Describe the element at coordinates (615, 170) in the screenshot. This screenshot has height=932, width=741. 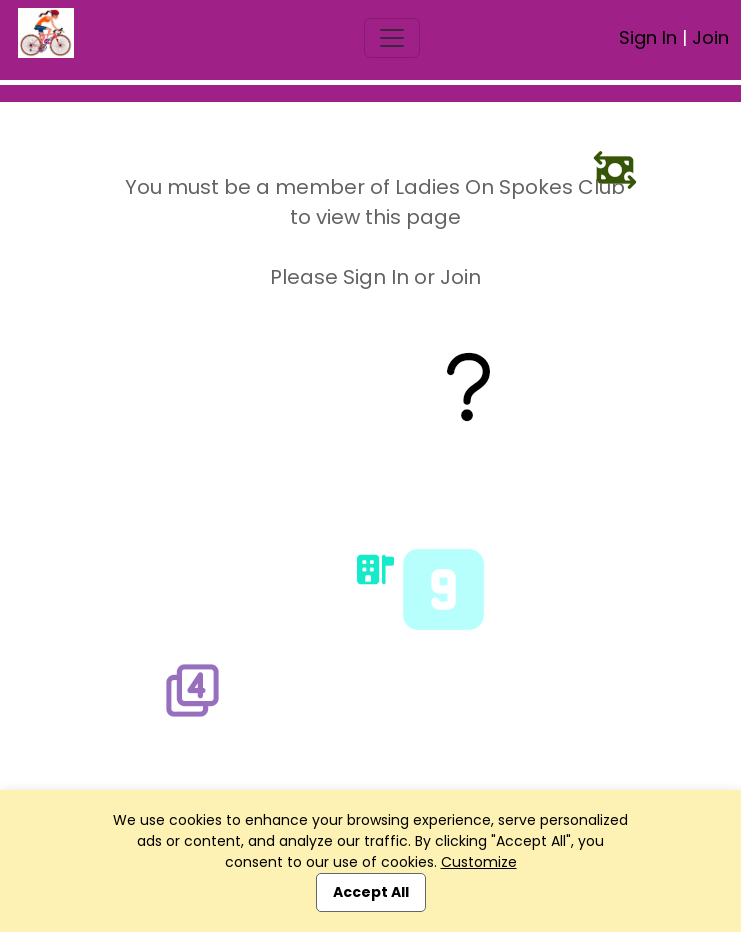
I see `transfer money between accounts` at that location.